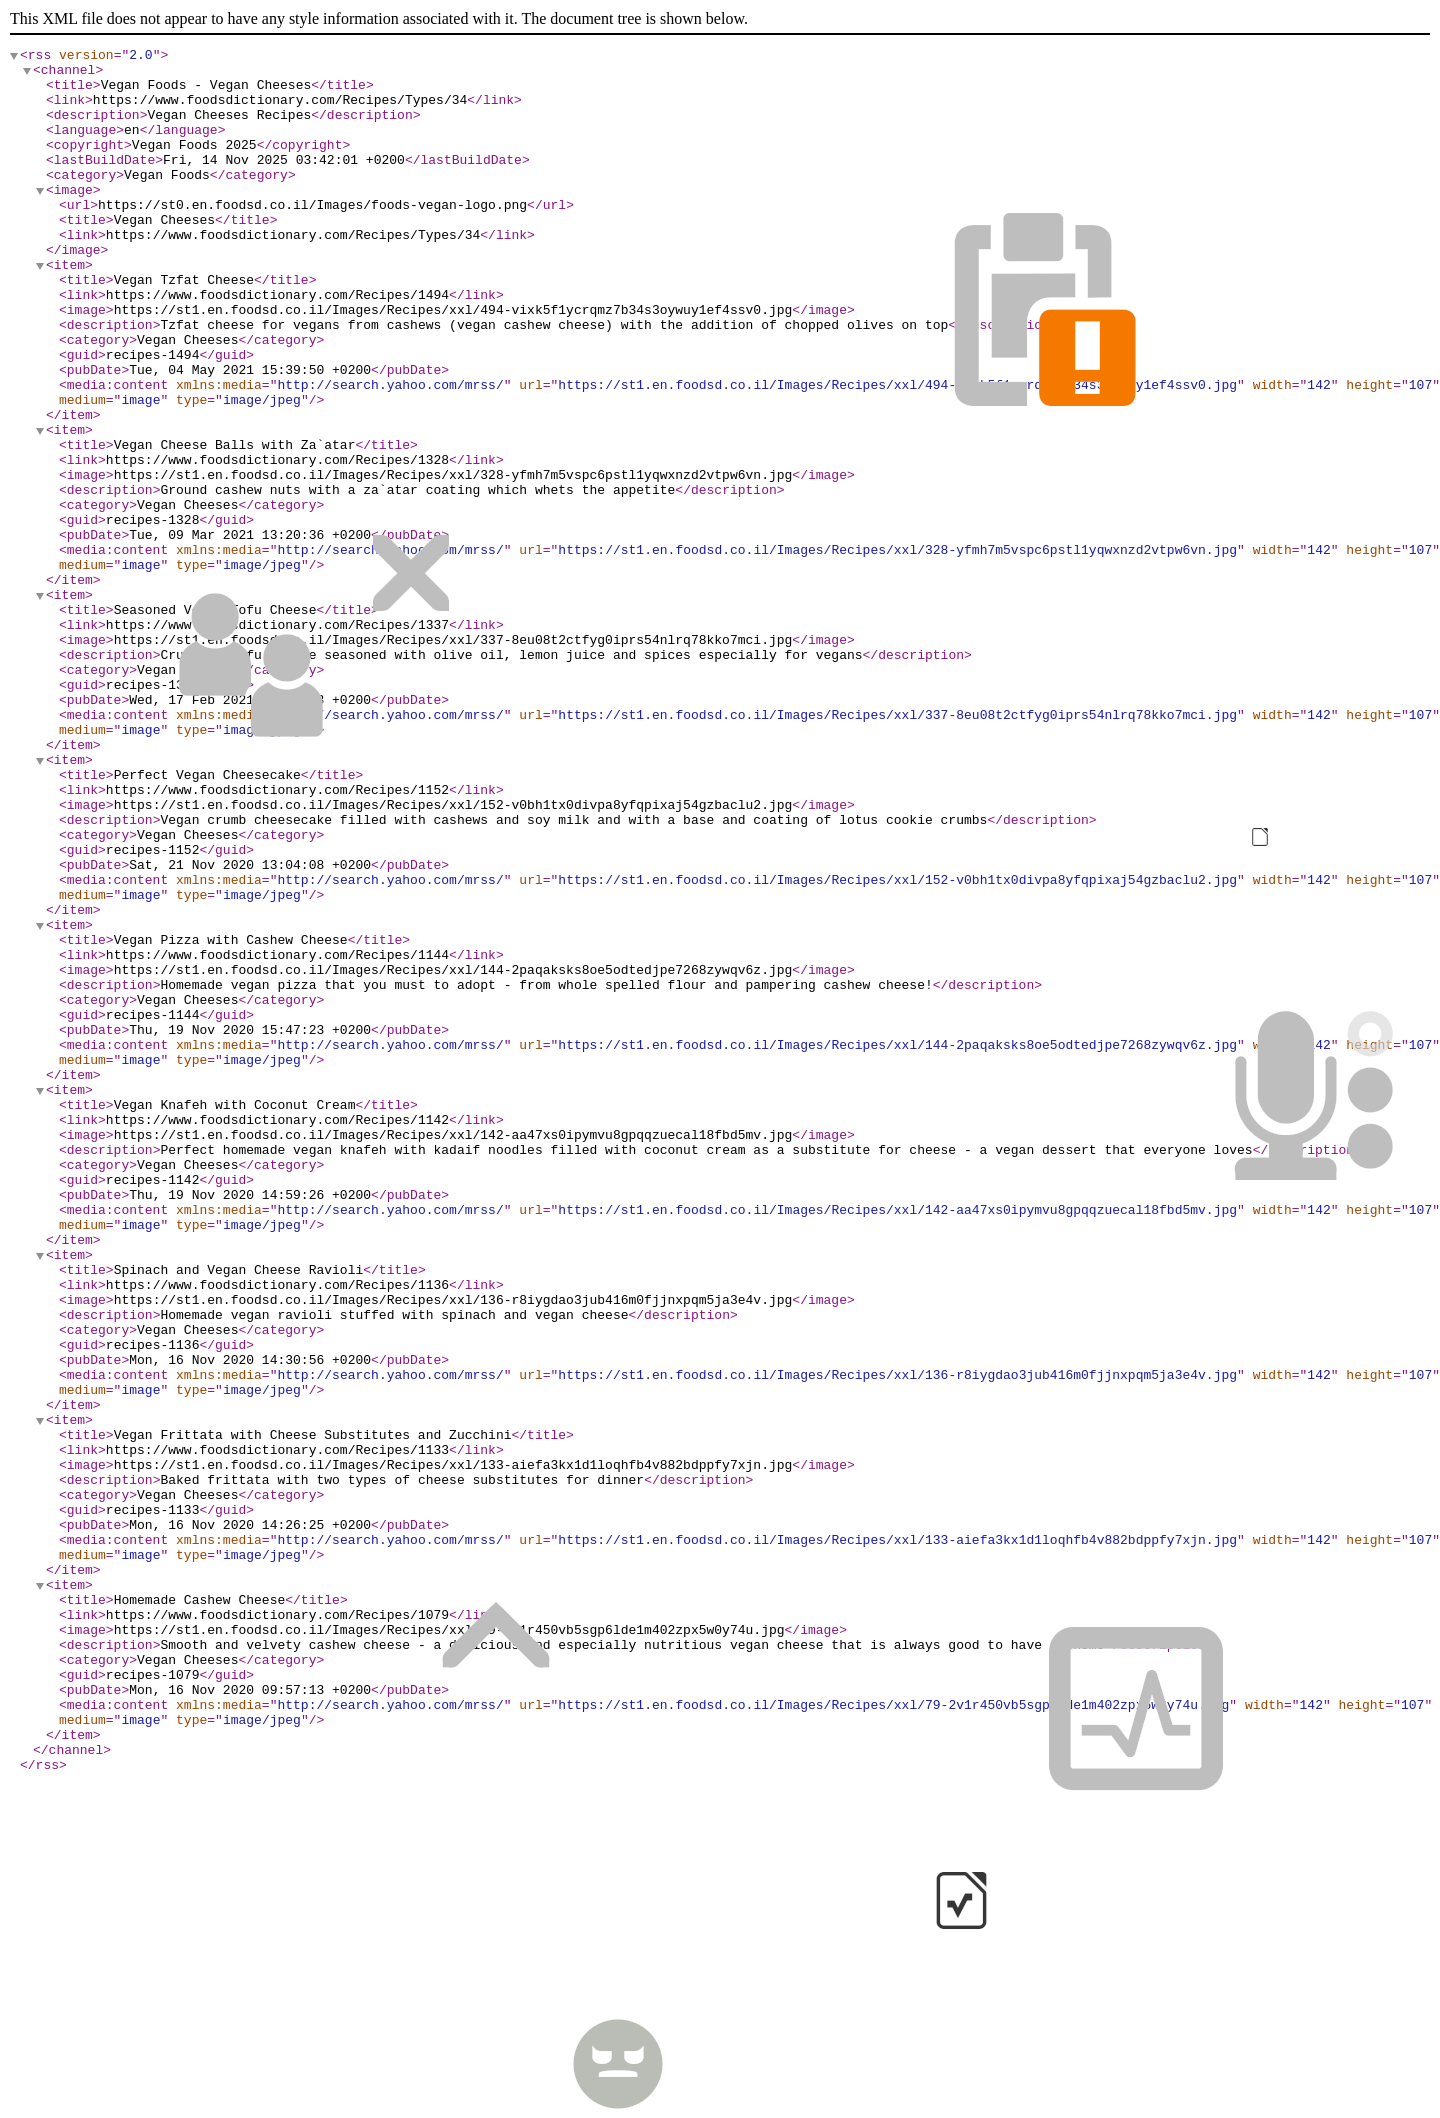 The image size is (1440, 2118). Describe the element at coordinates (961, 1900) in the screenshot. I see `open libreoffice math application` at that location.